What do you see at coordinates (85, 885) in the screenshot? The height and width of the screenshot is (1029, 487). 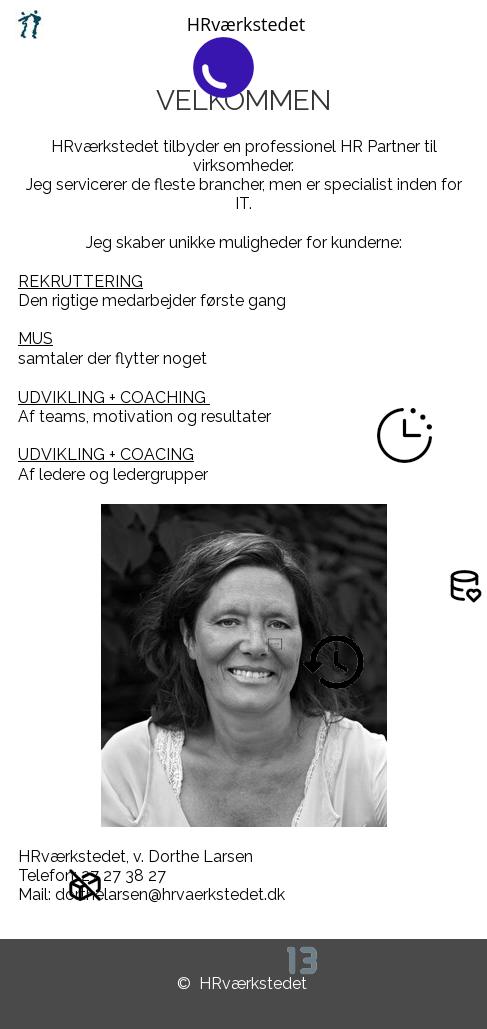 I see `disable 3D view mode` at bounding box center [85, 885].